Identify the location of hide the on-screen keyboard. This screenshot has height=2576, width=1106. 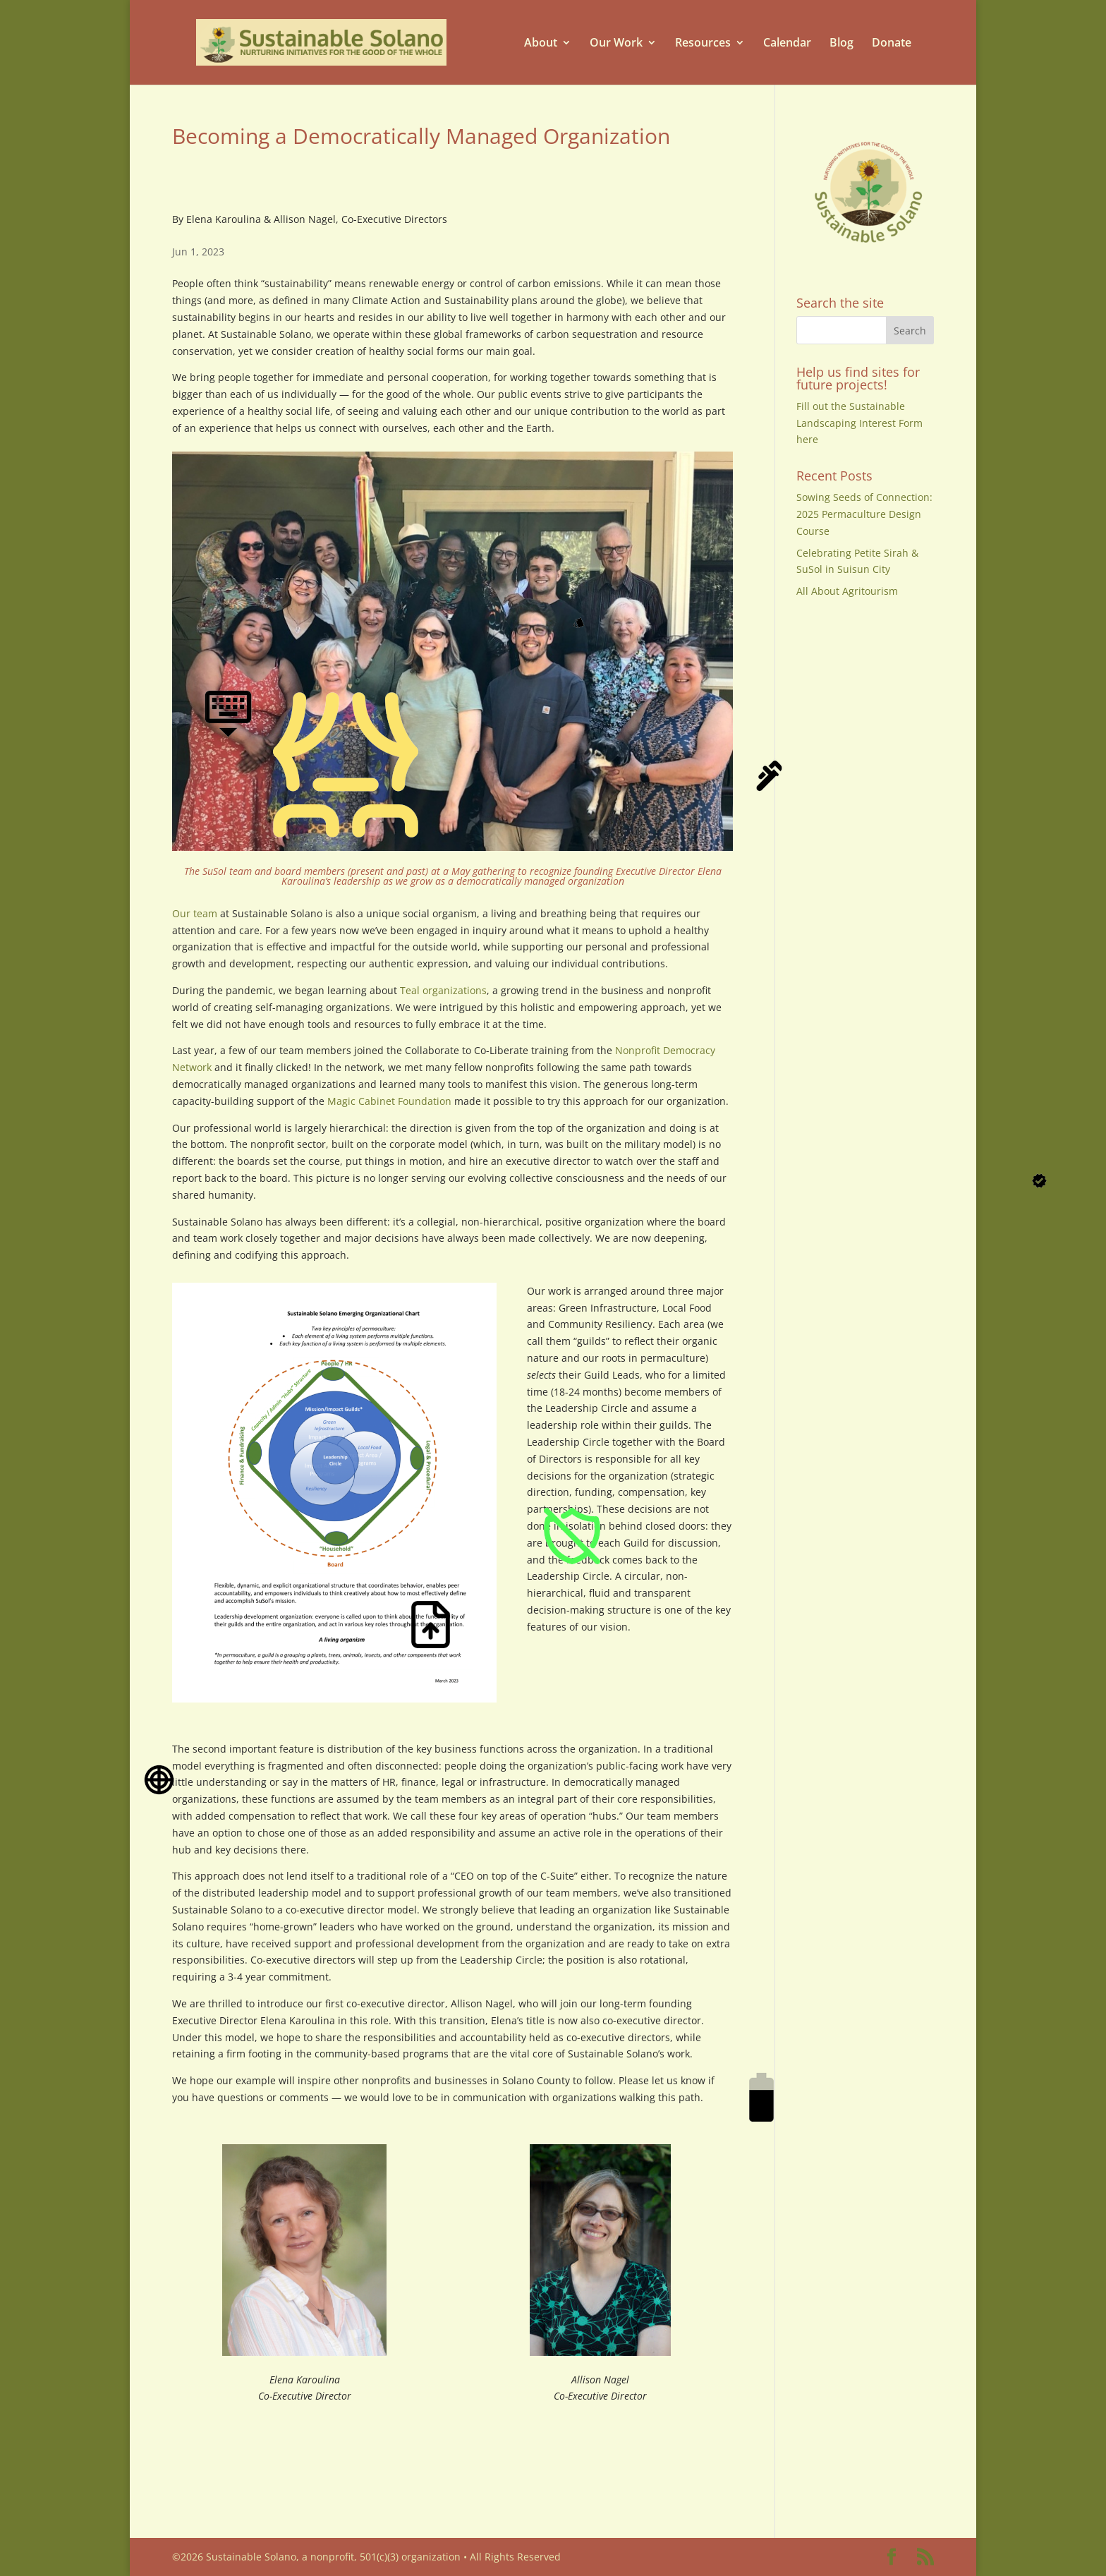
(228, 711).